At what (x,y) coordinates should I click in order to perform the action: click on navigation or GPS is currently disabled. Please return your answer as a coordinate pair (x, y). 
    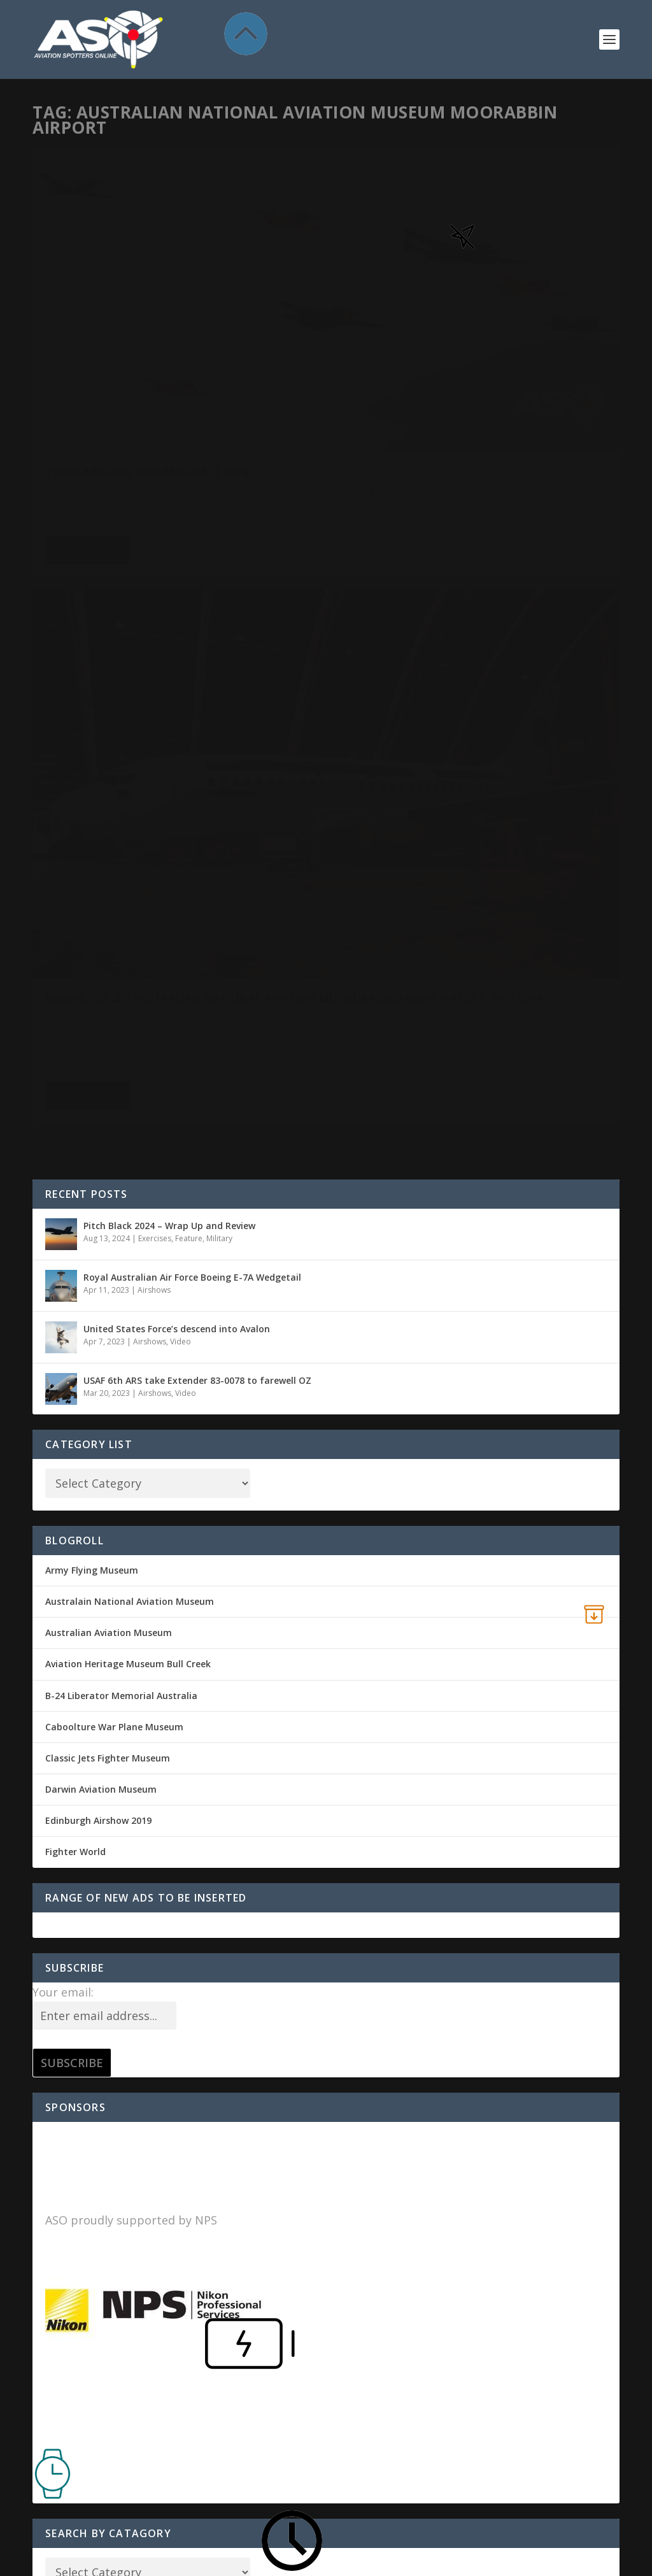
    Looking at the image, I should click on (462, 237).